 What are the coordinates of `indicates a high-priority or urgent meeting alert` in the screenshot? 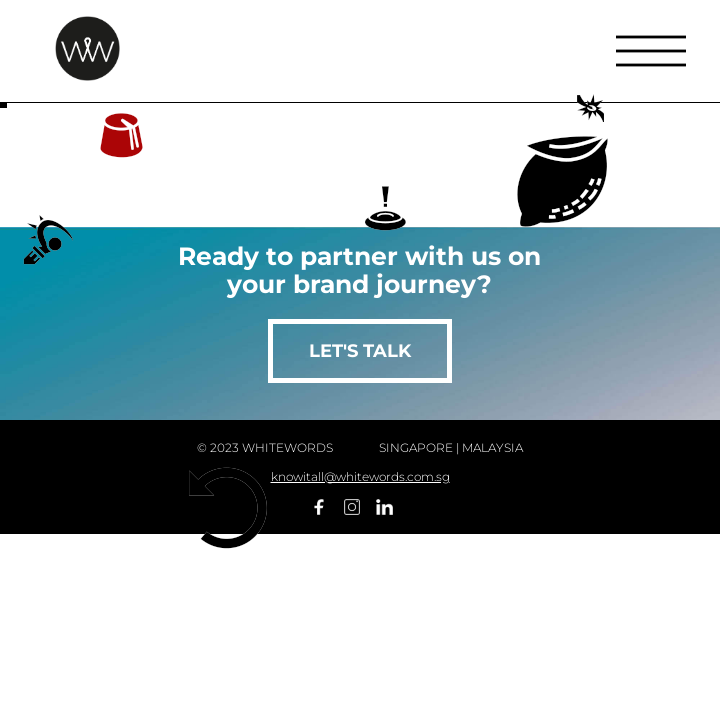 It's located at (590, 108).